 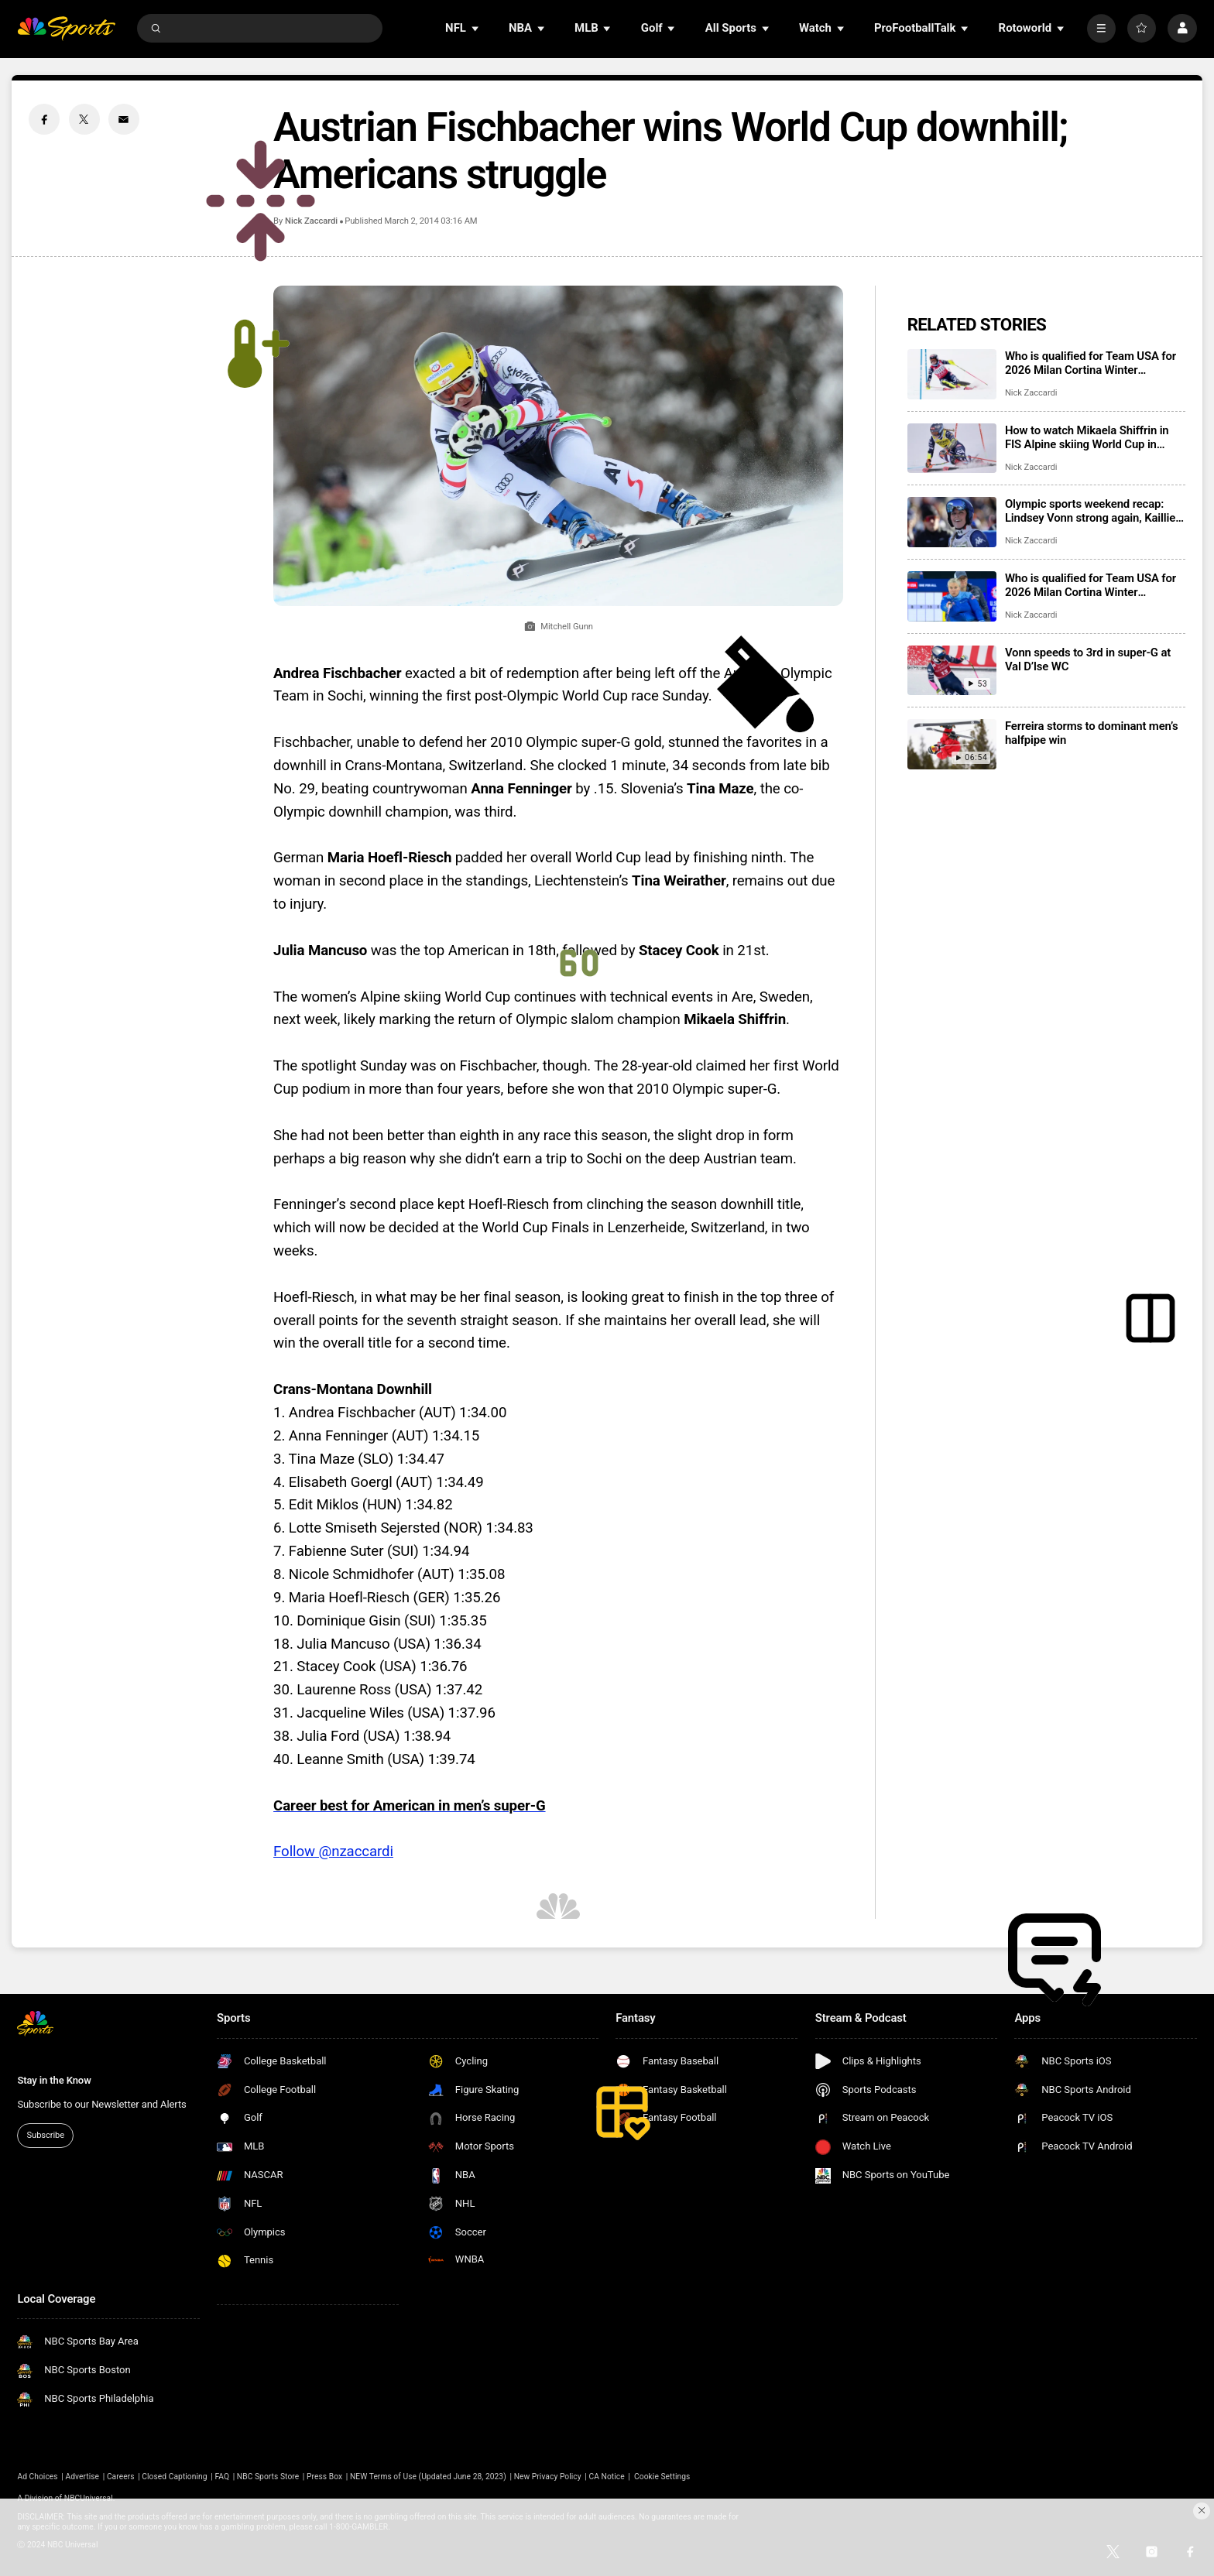 What do you see at coordinates (1055, 1955) in the screenshot?
I see `send a quick reply` at bounding box center [1055, 1955].